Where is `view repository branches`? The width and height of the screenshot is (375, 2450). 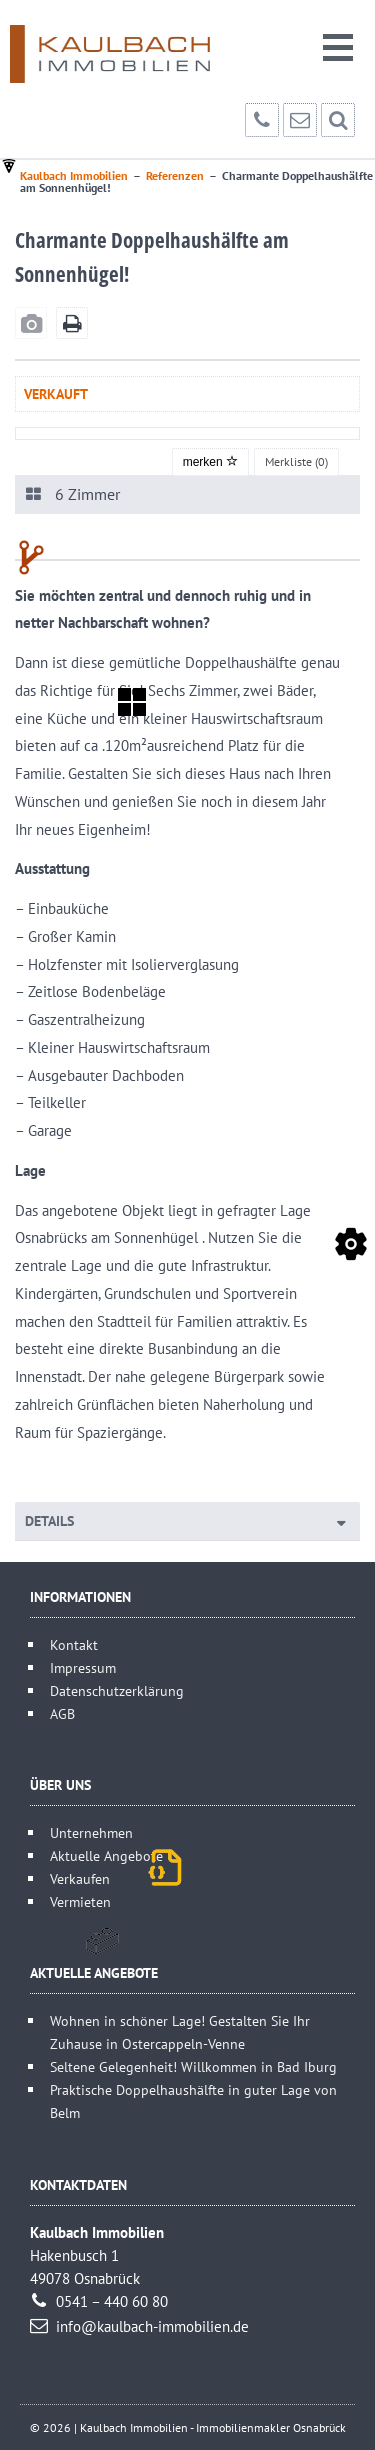
view repository branches is located at coordinates (31, 557).